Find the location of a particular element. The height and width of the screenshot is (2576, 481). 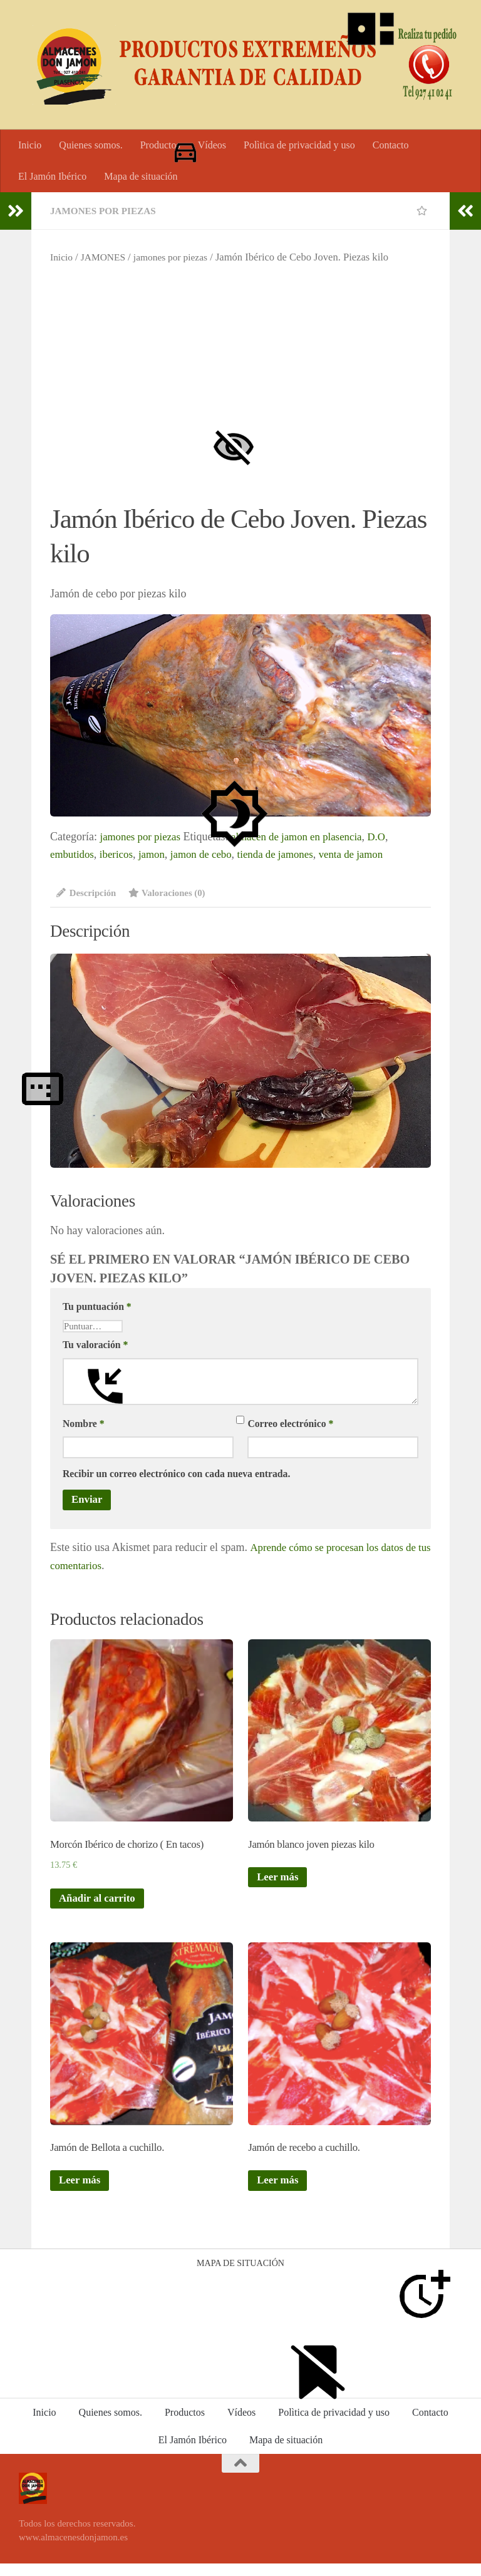

hide password or sensitive content is located at coordinates (234, 448).